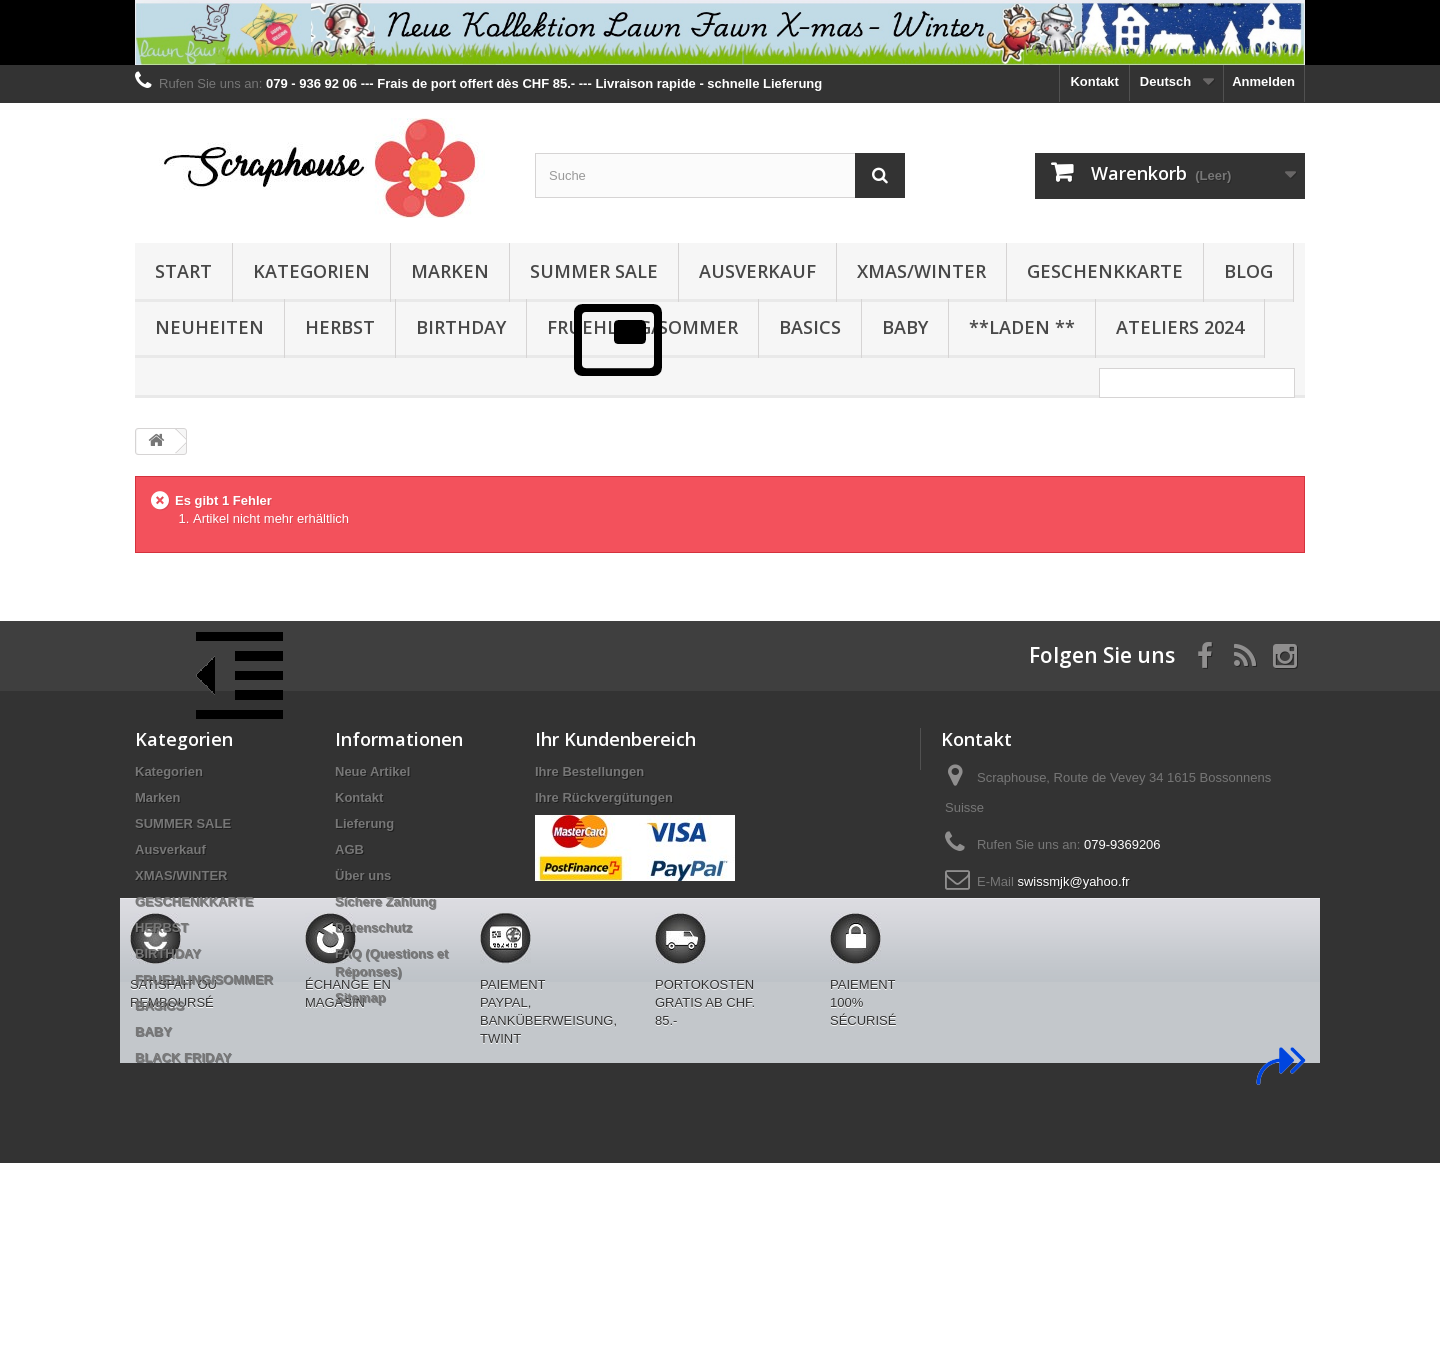  What do you see at coordinates (239, 675) in the screenshot?
I see `decrease text indentation` at bounding box center [239, 675].